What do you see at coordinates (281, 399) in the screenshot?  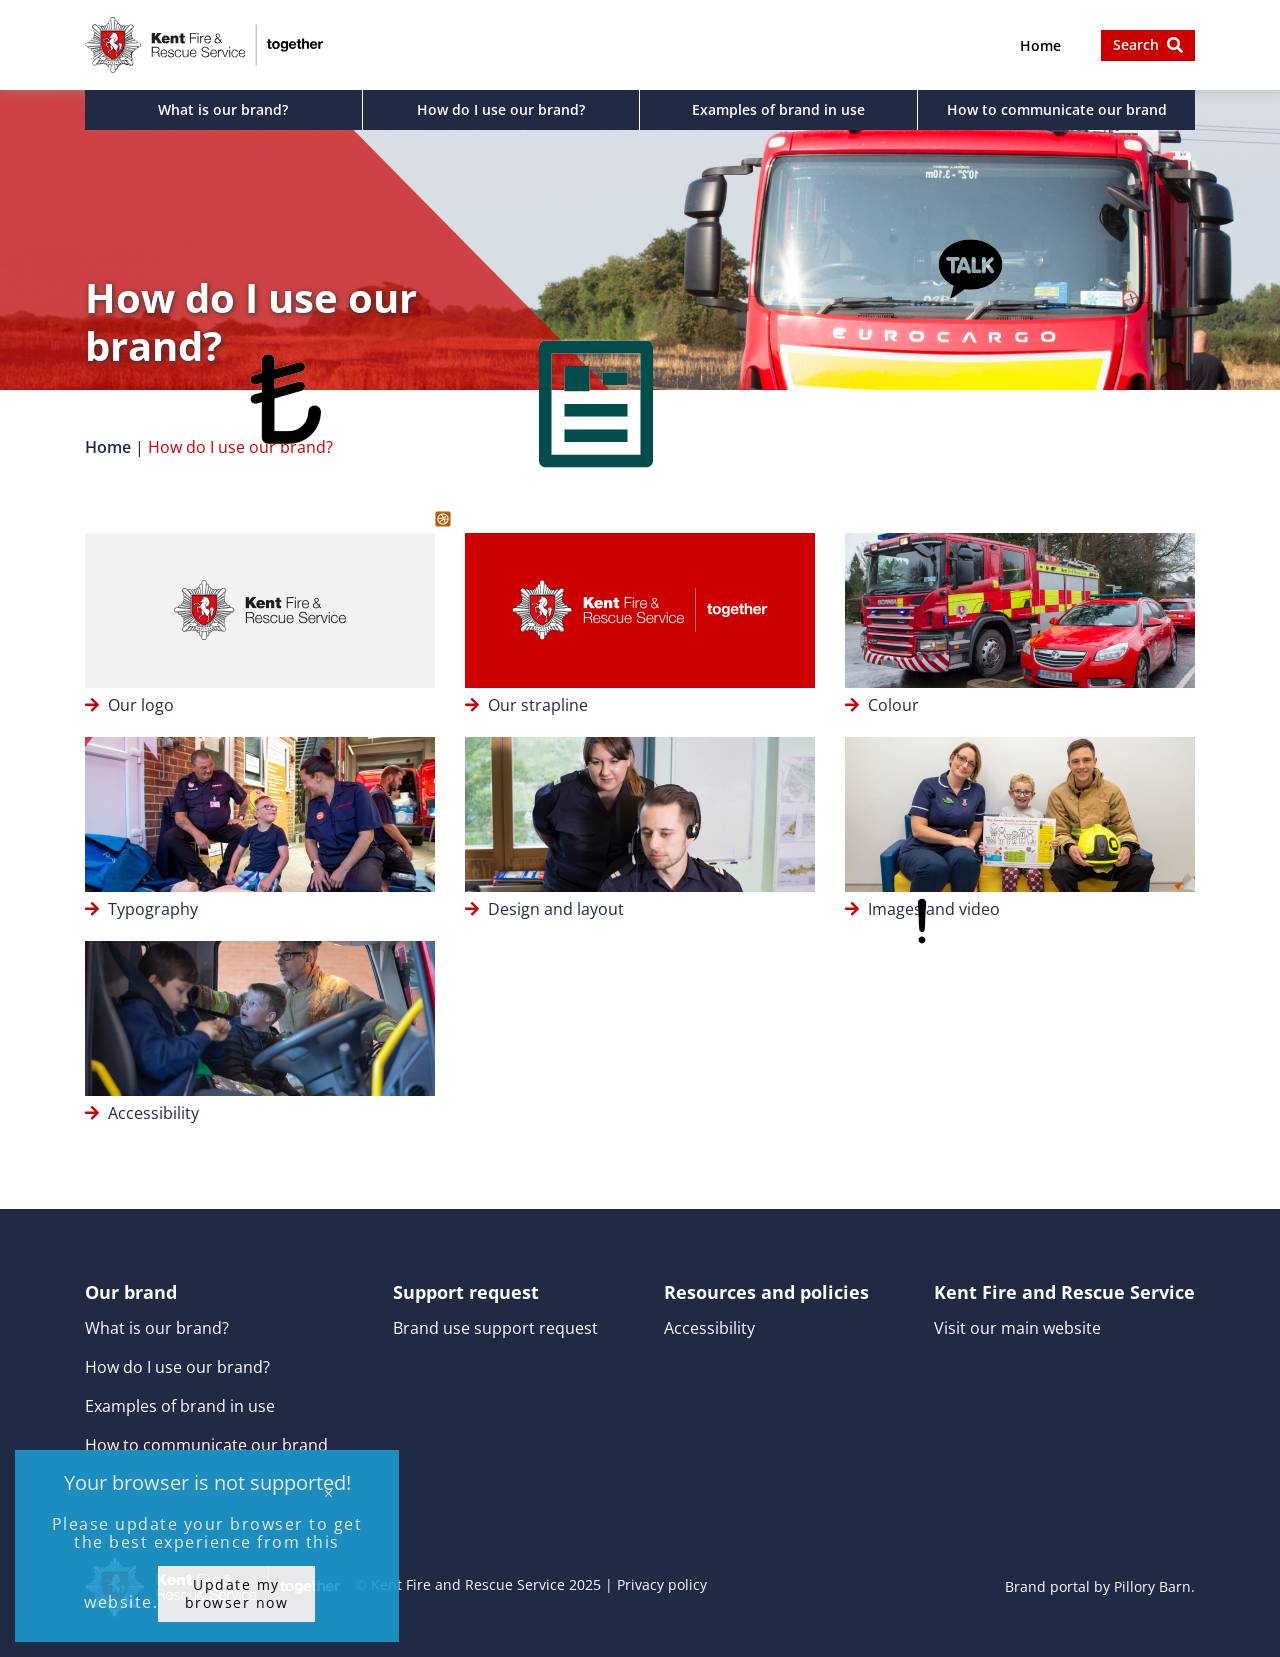 I see `indicates Turkish lira currency` at bounding box center [281, 399].